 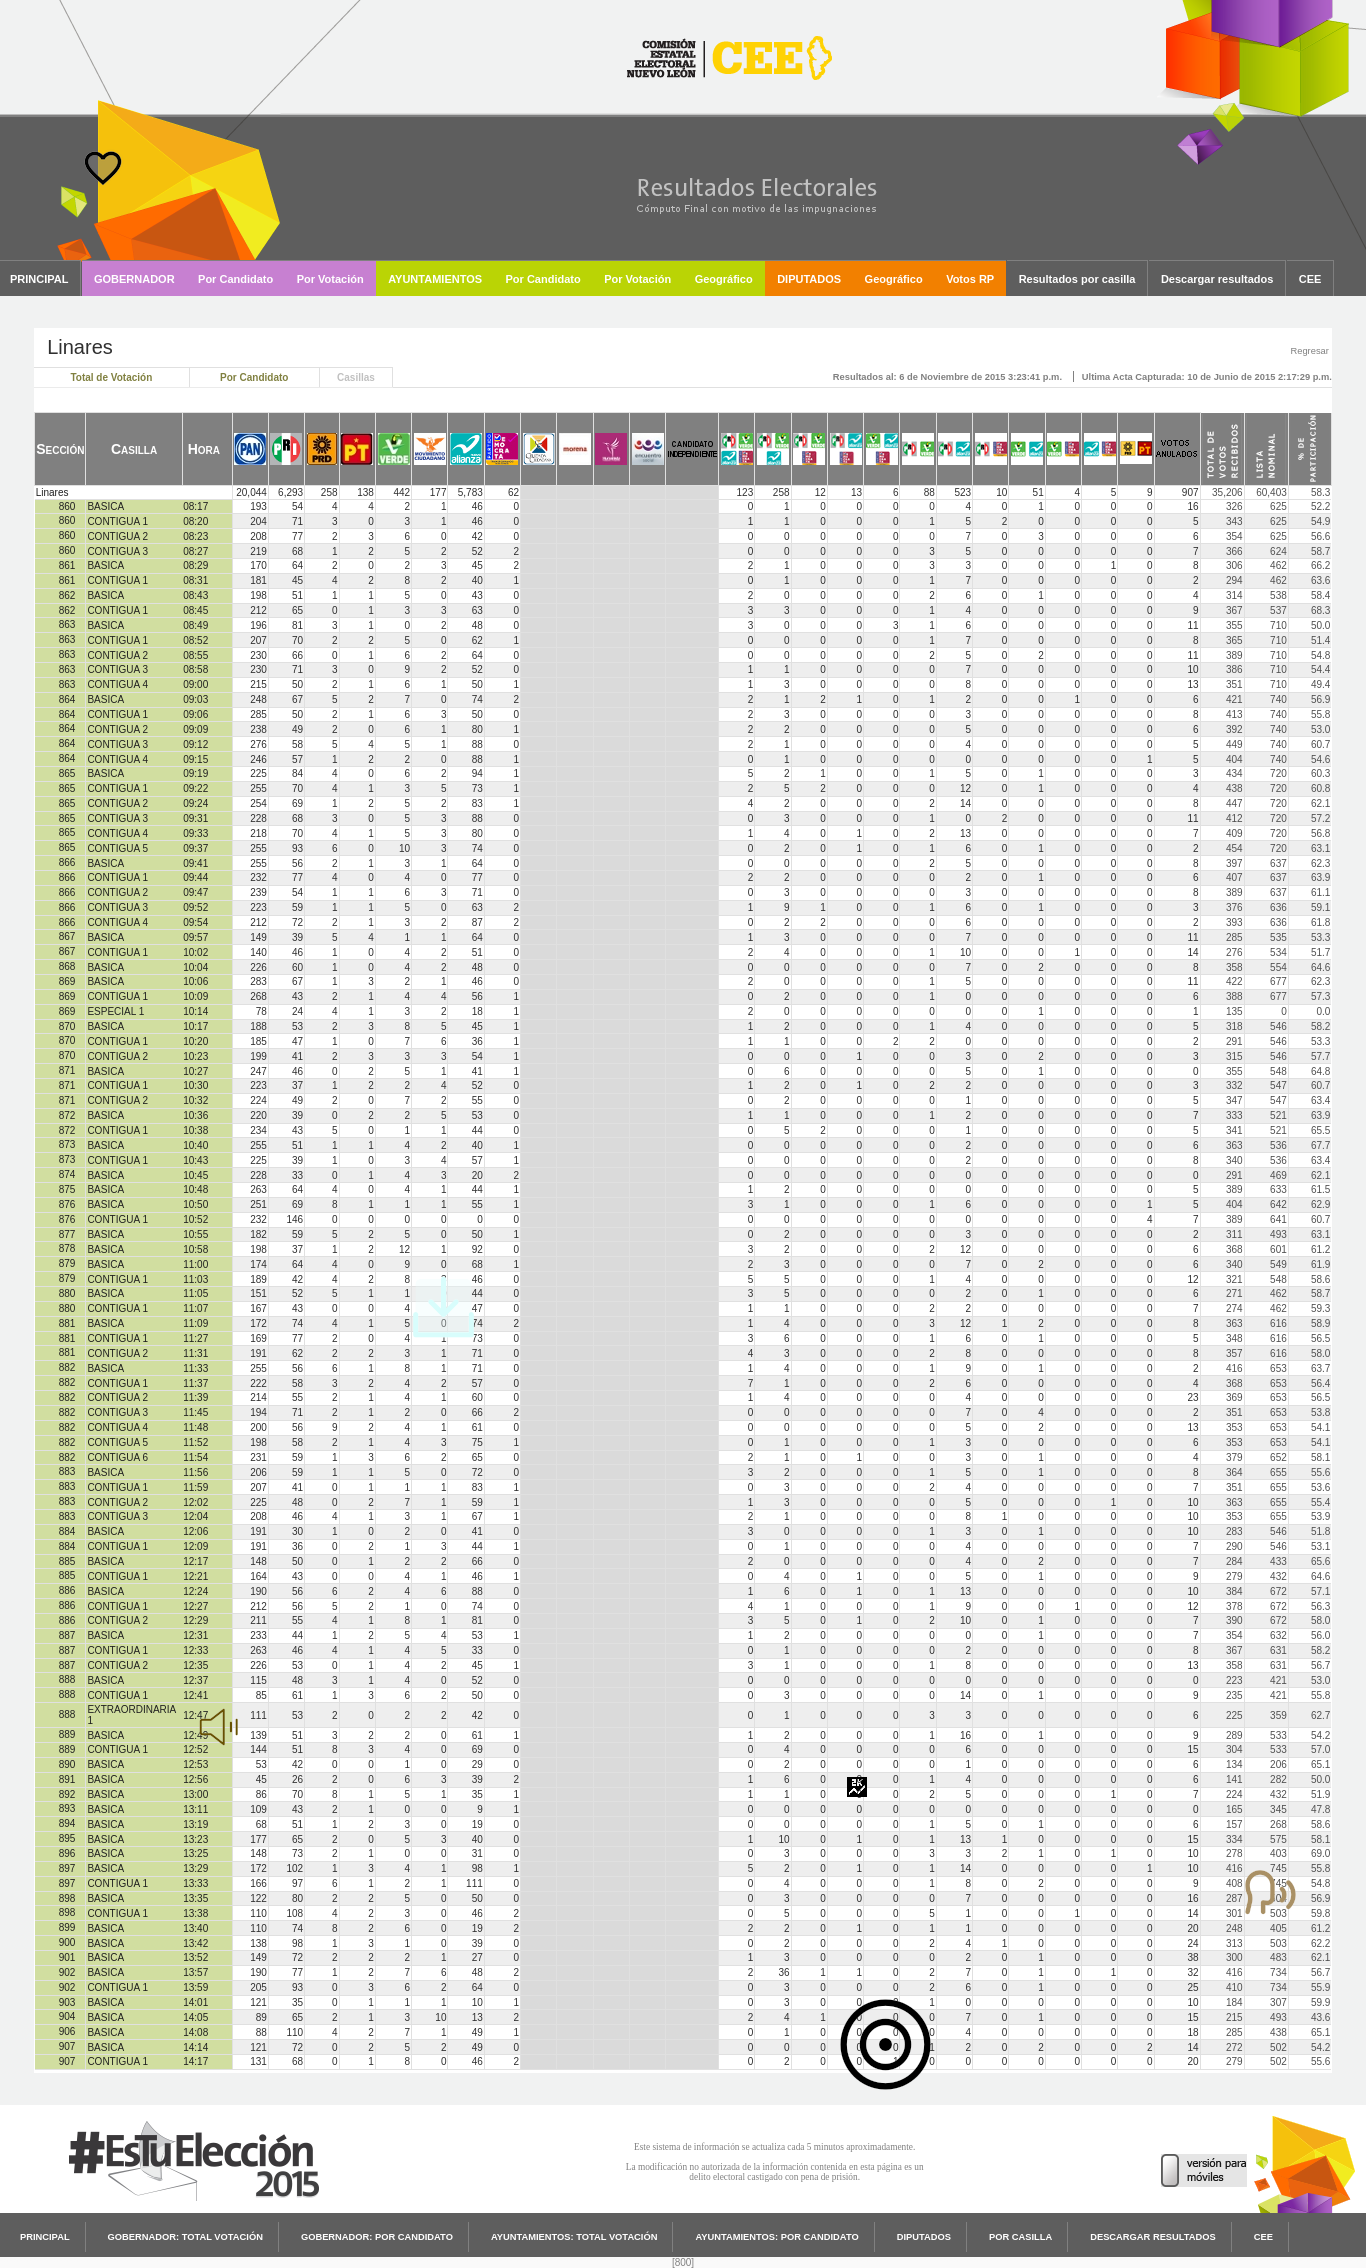 What do you see at coordinates (1270, 1893) in the screenshot?
I see `activate text-to-speech or voice output` at bounding box center [1270, 1893].